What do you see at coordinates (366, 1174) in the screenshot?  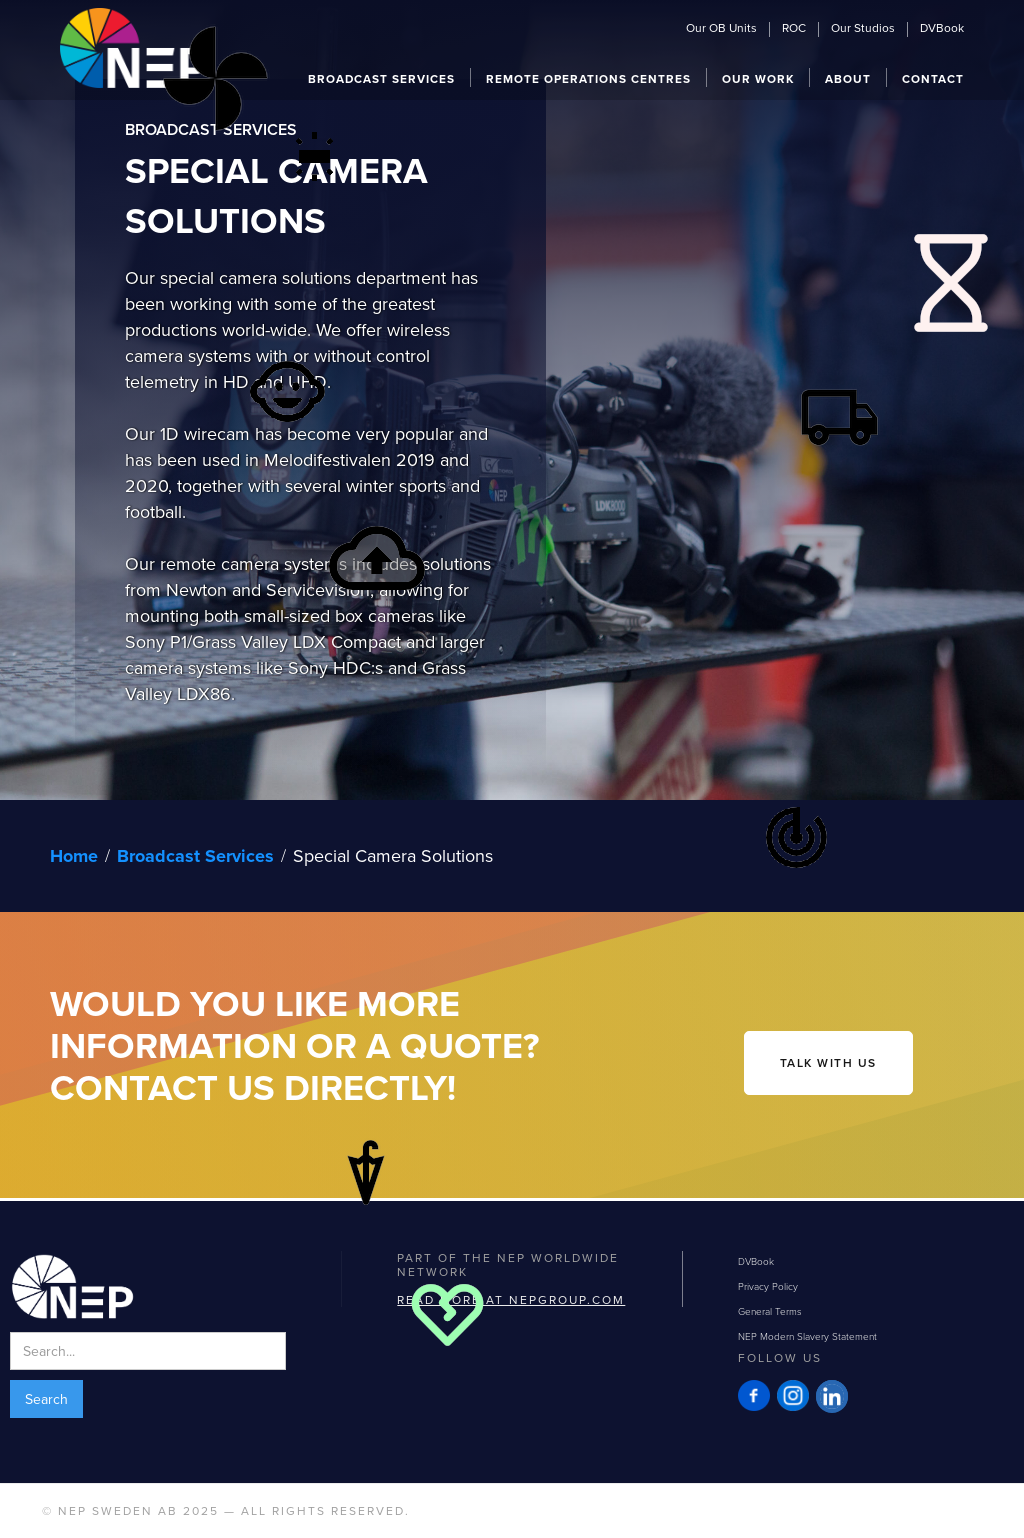 I see `indicates rainy weather conditions` at bounding box center [366, 1174].